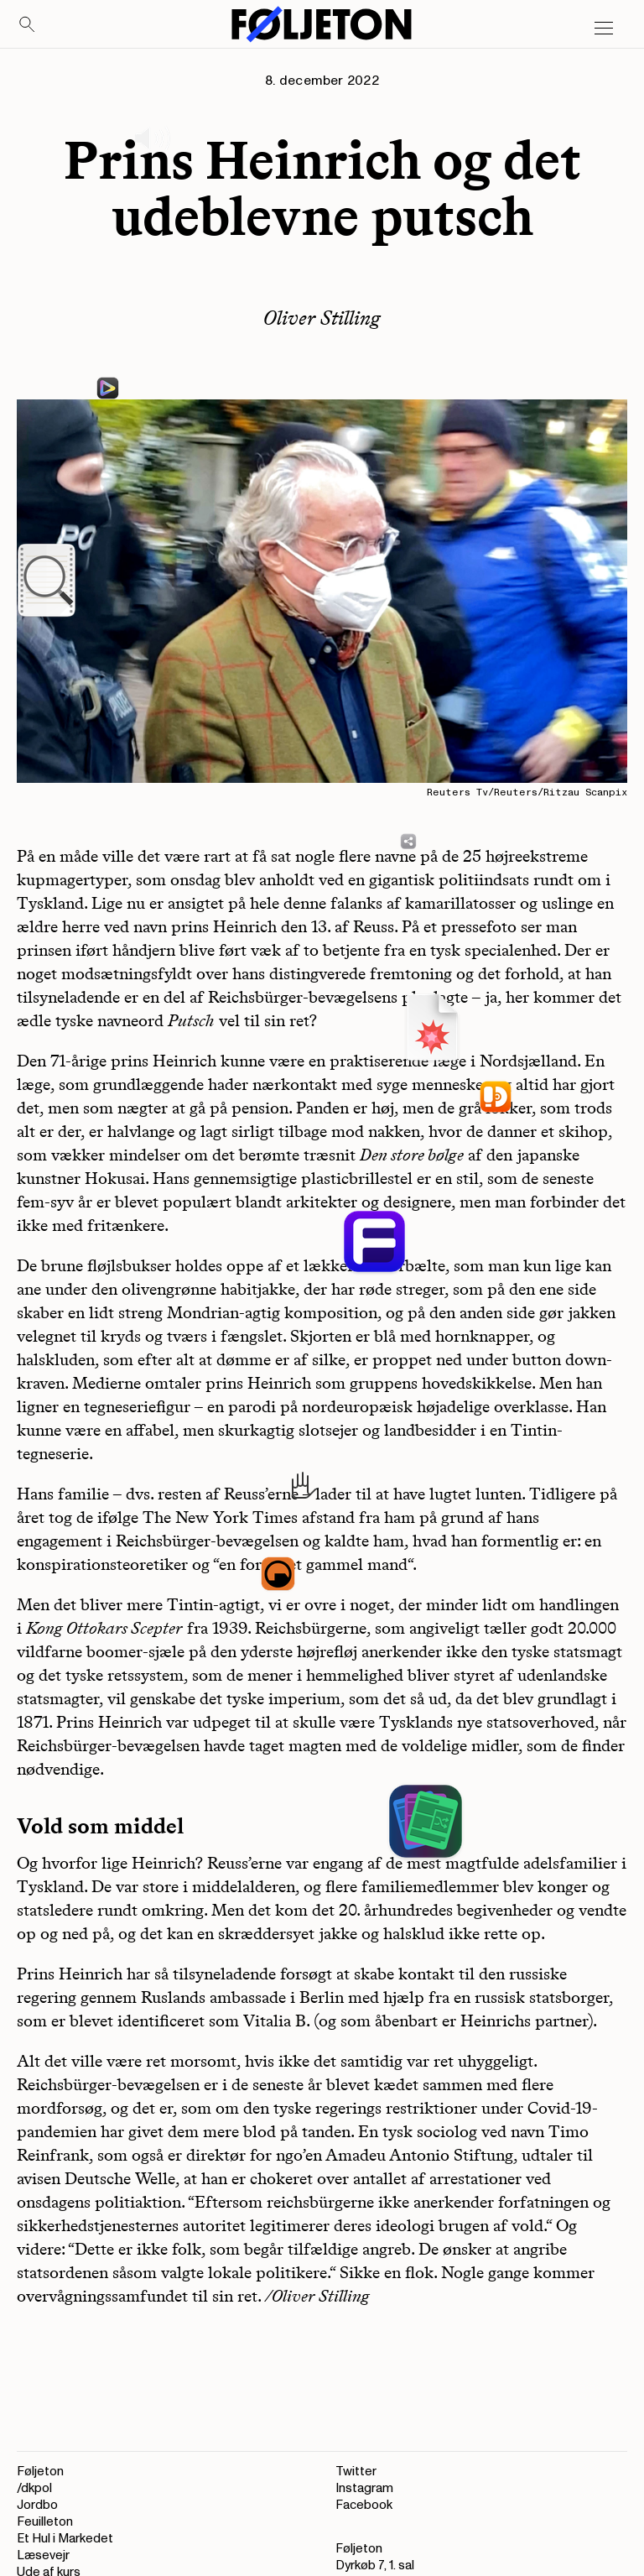 This screenshot has height=2576, width=644. Describe the element at coordinates (496, 1097) in the screenshot. I see `open impression, a disk image writing utility` at that location.